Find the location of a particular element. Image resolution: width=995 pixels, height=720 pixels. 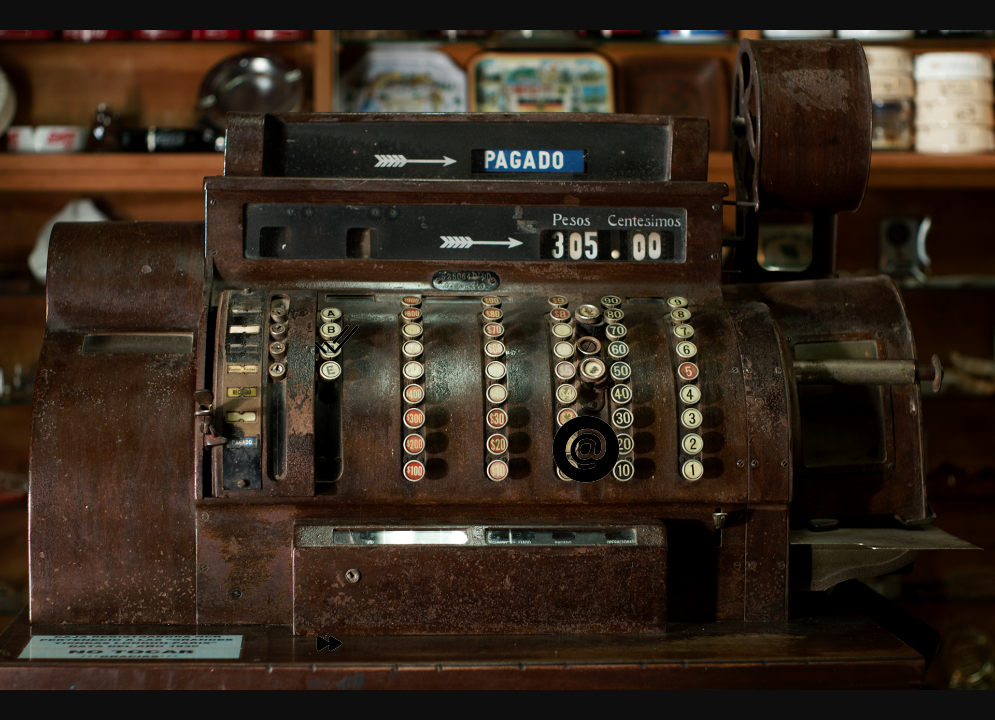

access email or contact options is located at coordinates (586, 449).